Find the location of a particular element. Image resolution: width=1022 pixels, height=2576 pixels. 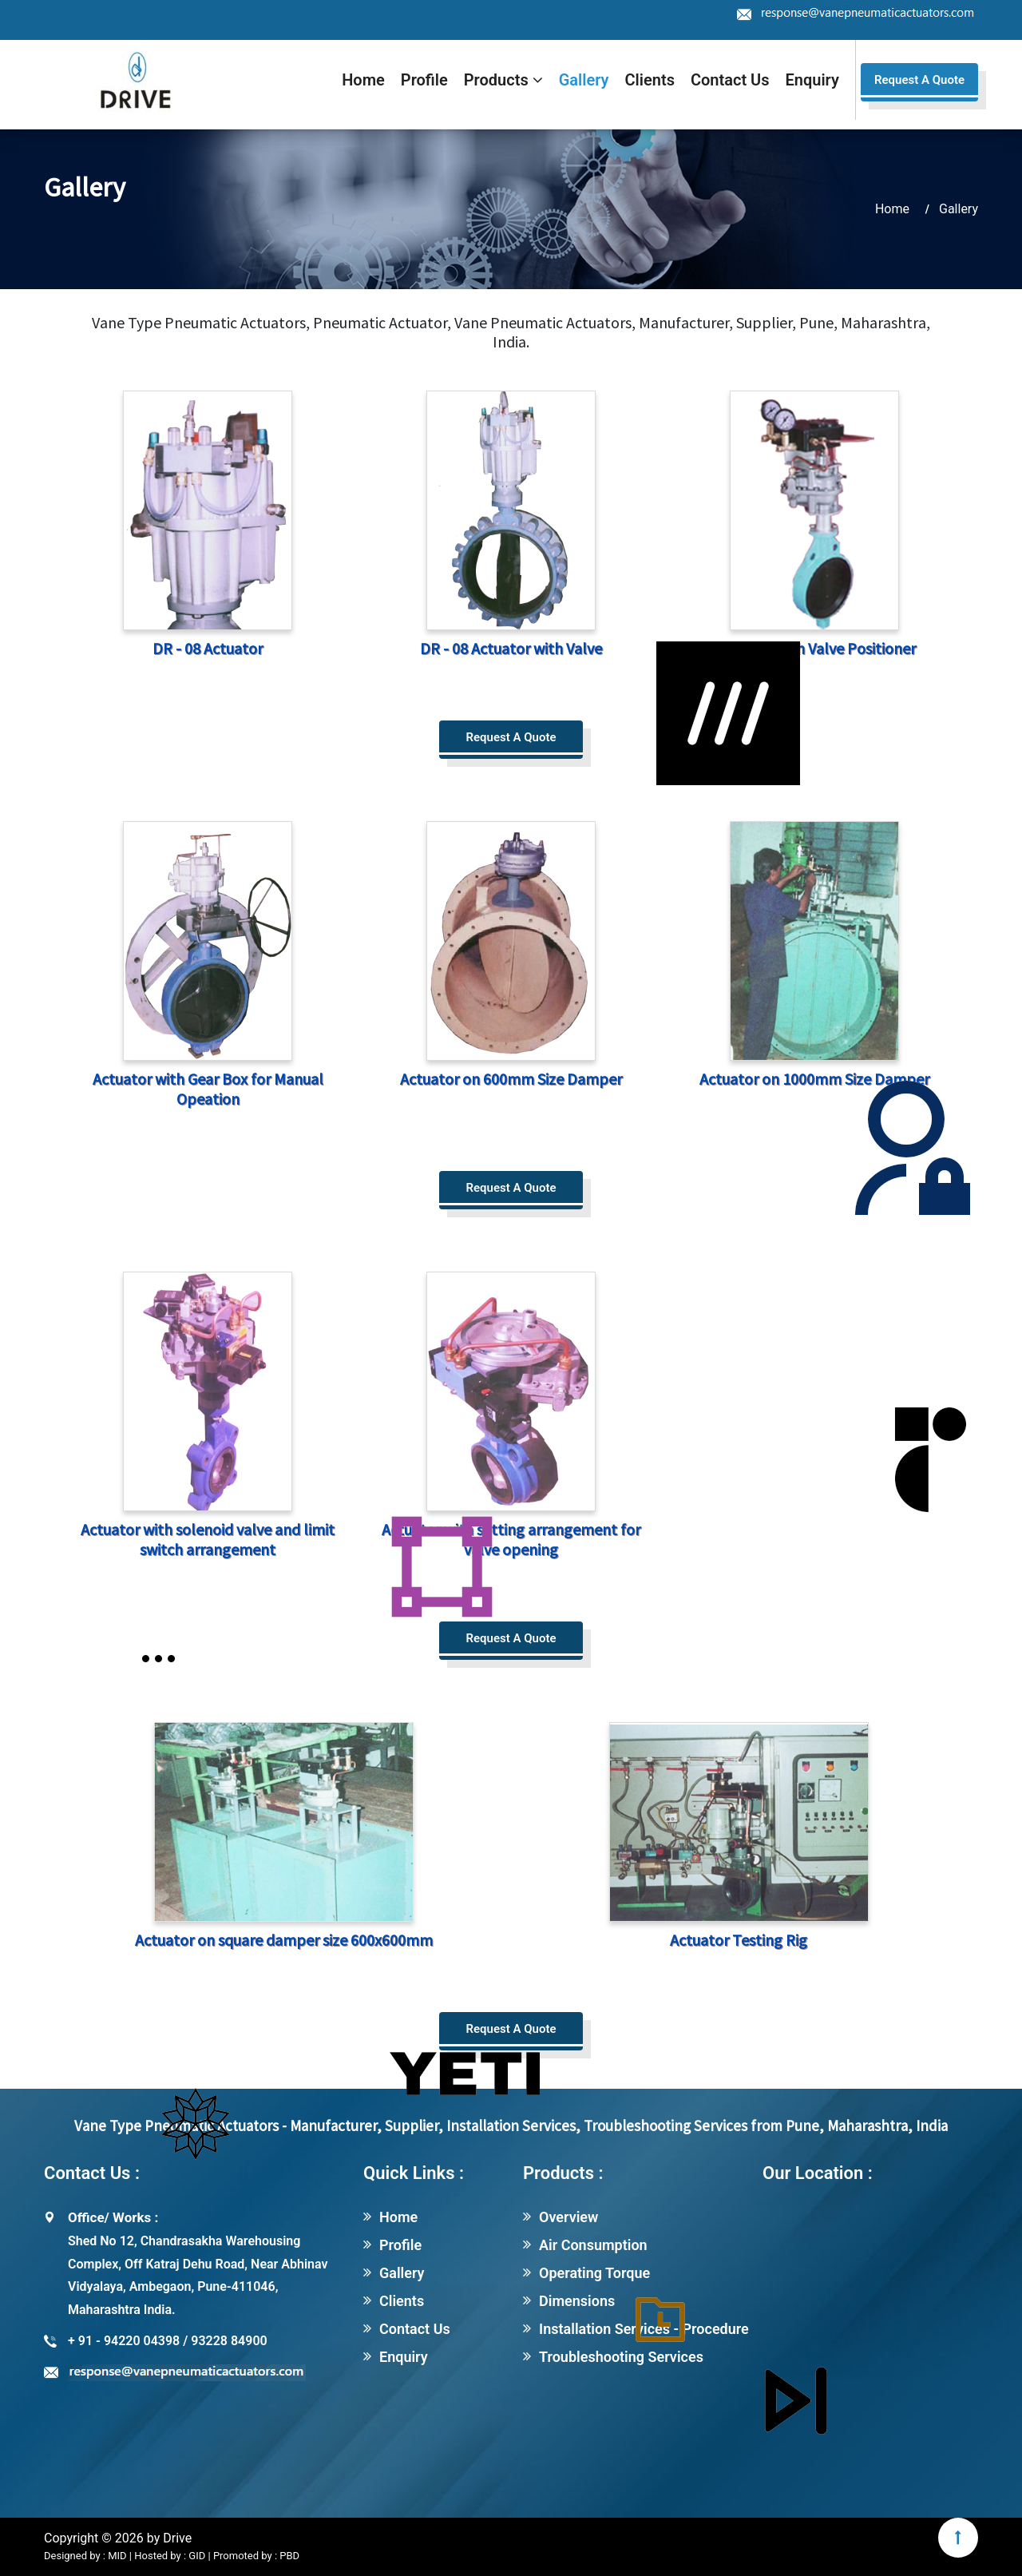

access more options or actions is located at coordinates (158, 1658).